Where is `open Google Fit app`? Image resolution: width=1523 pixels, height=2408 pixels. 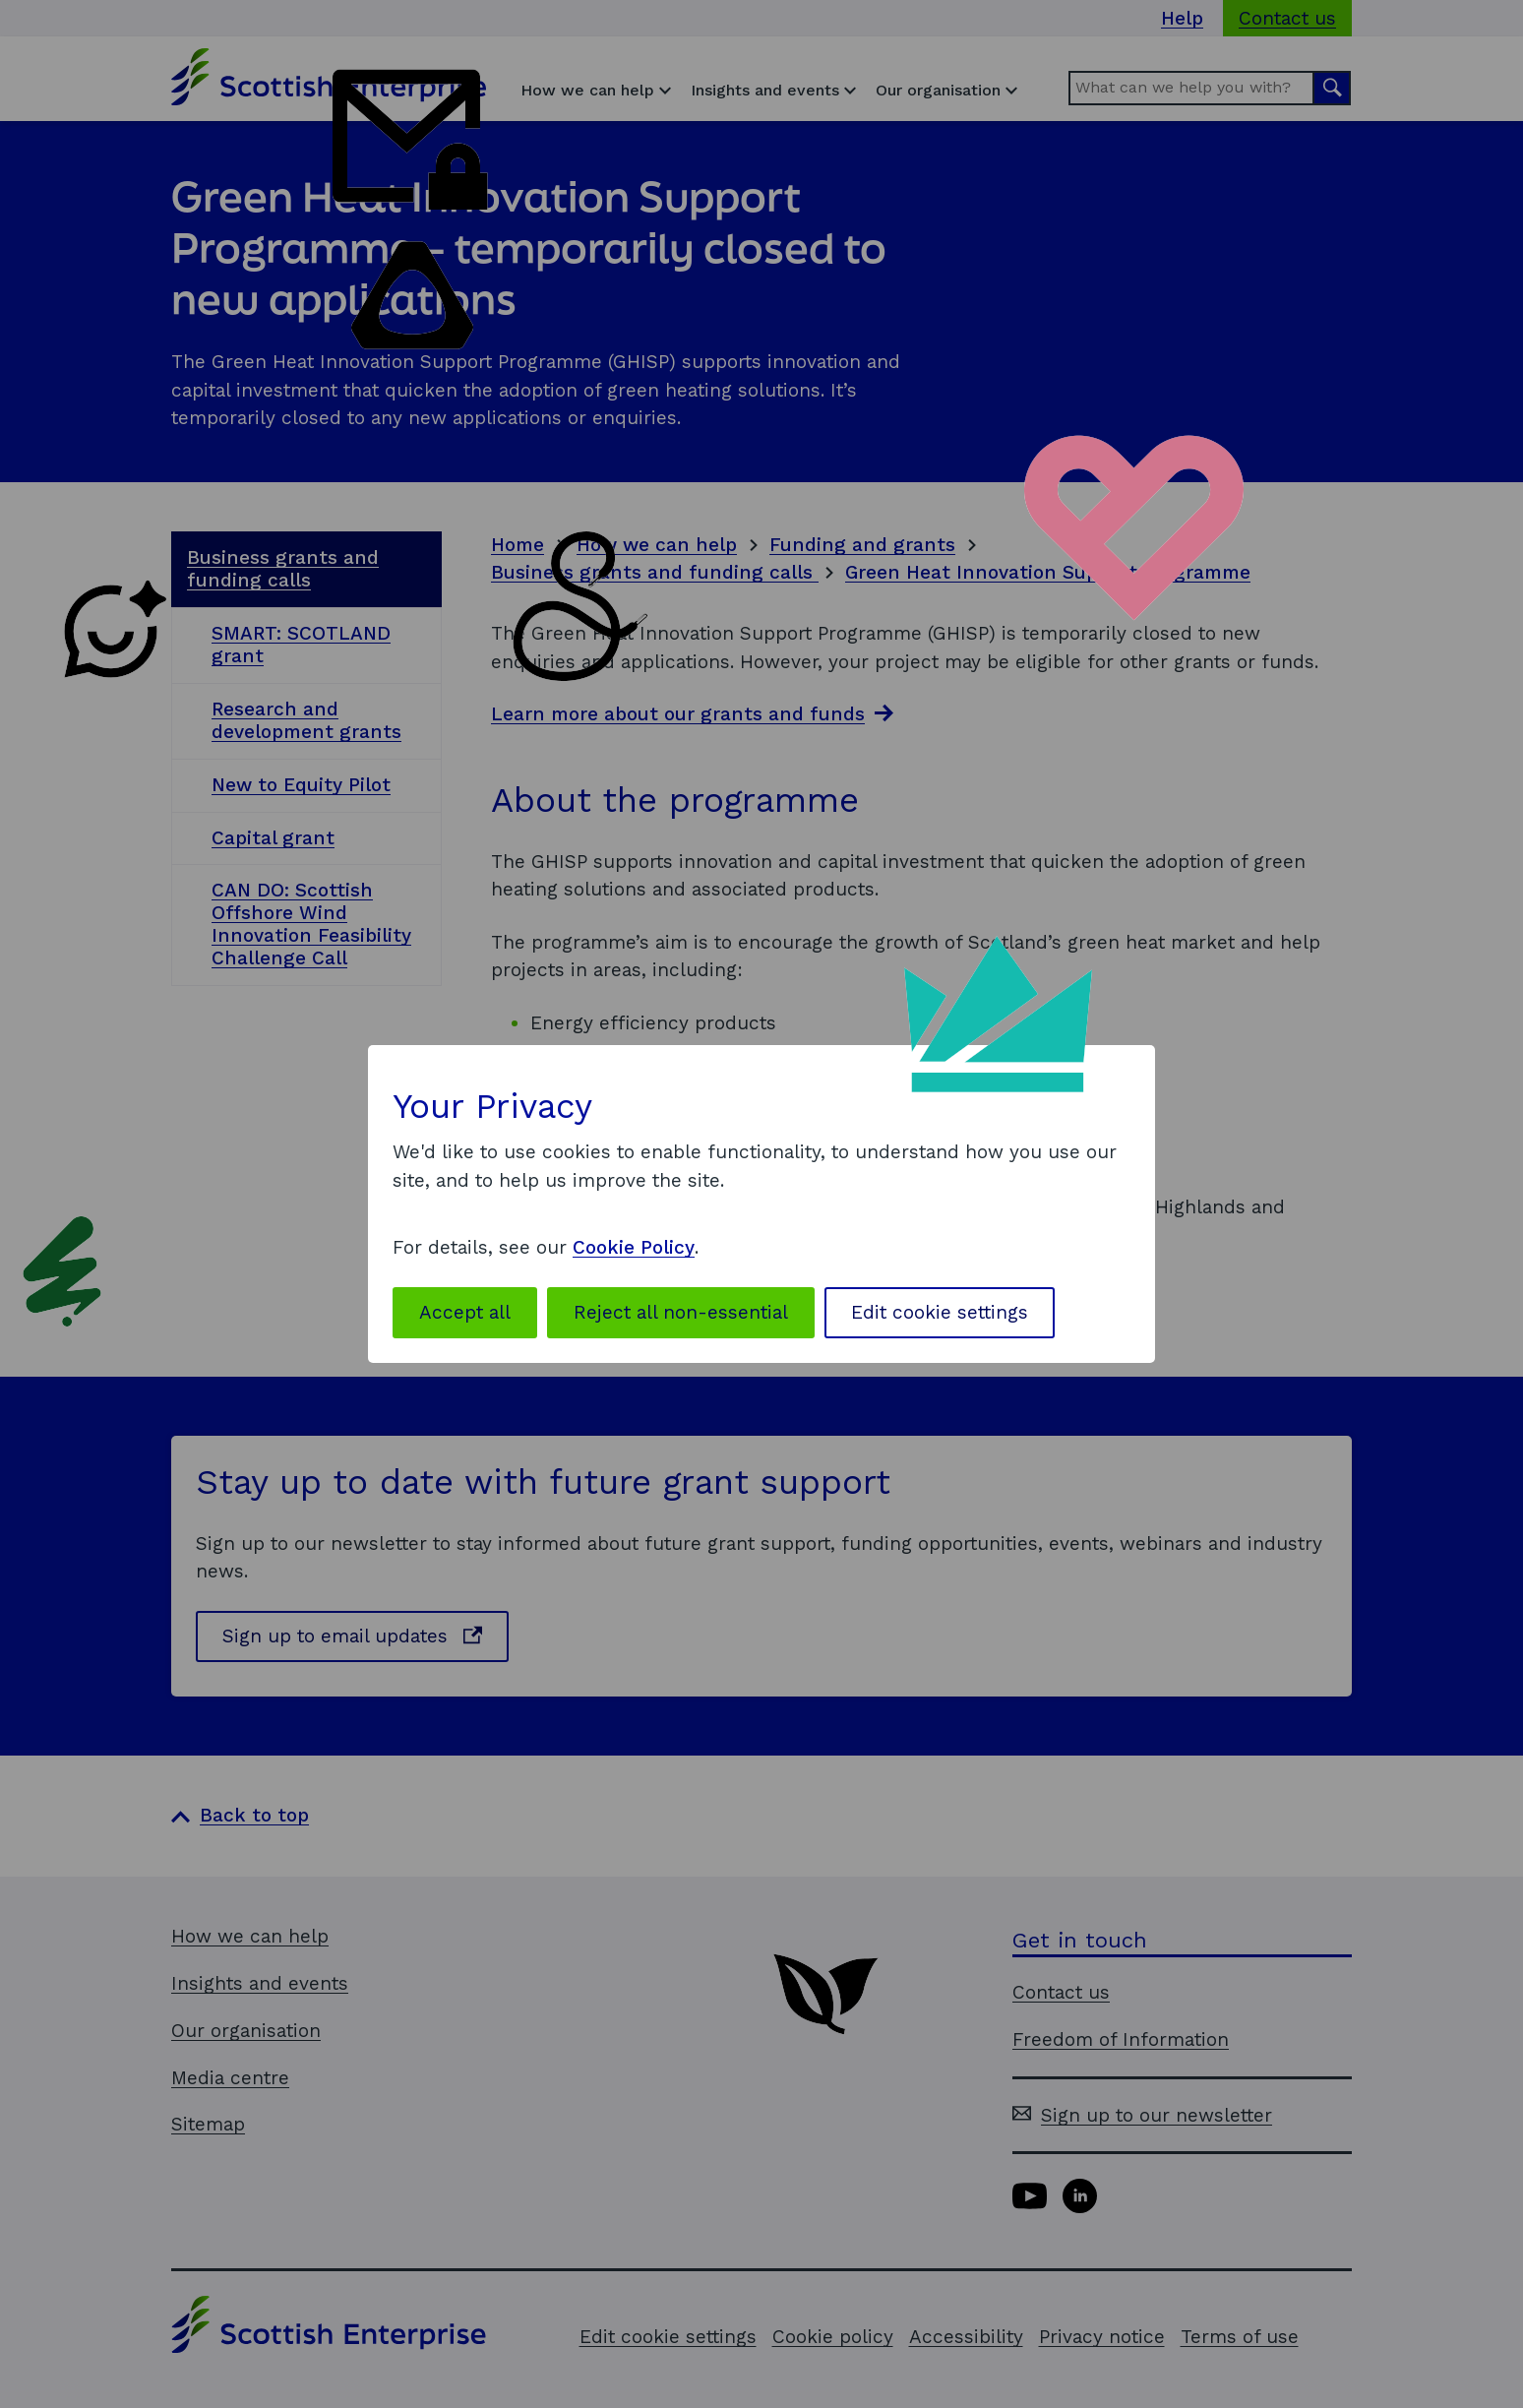 open Google Fit app is located at coordinates (1133, 527).